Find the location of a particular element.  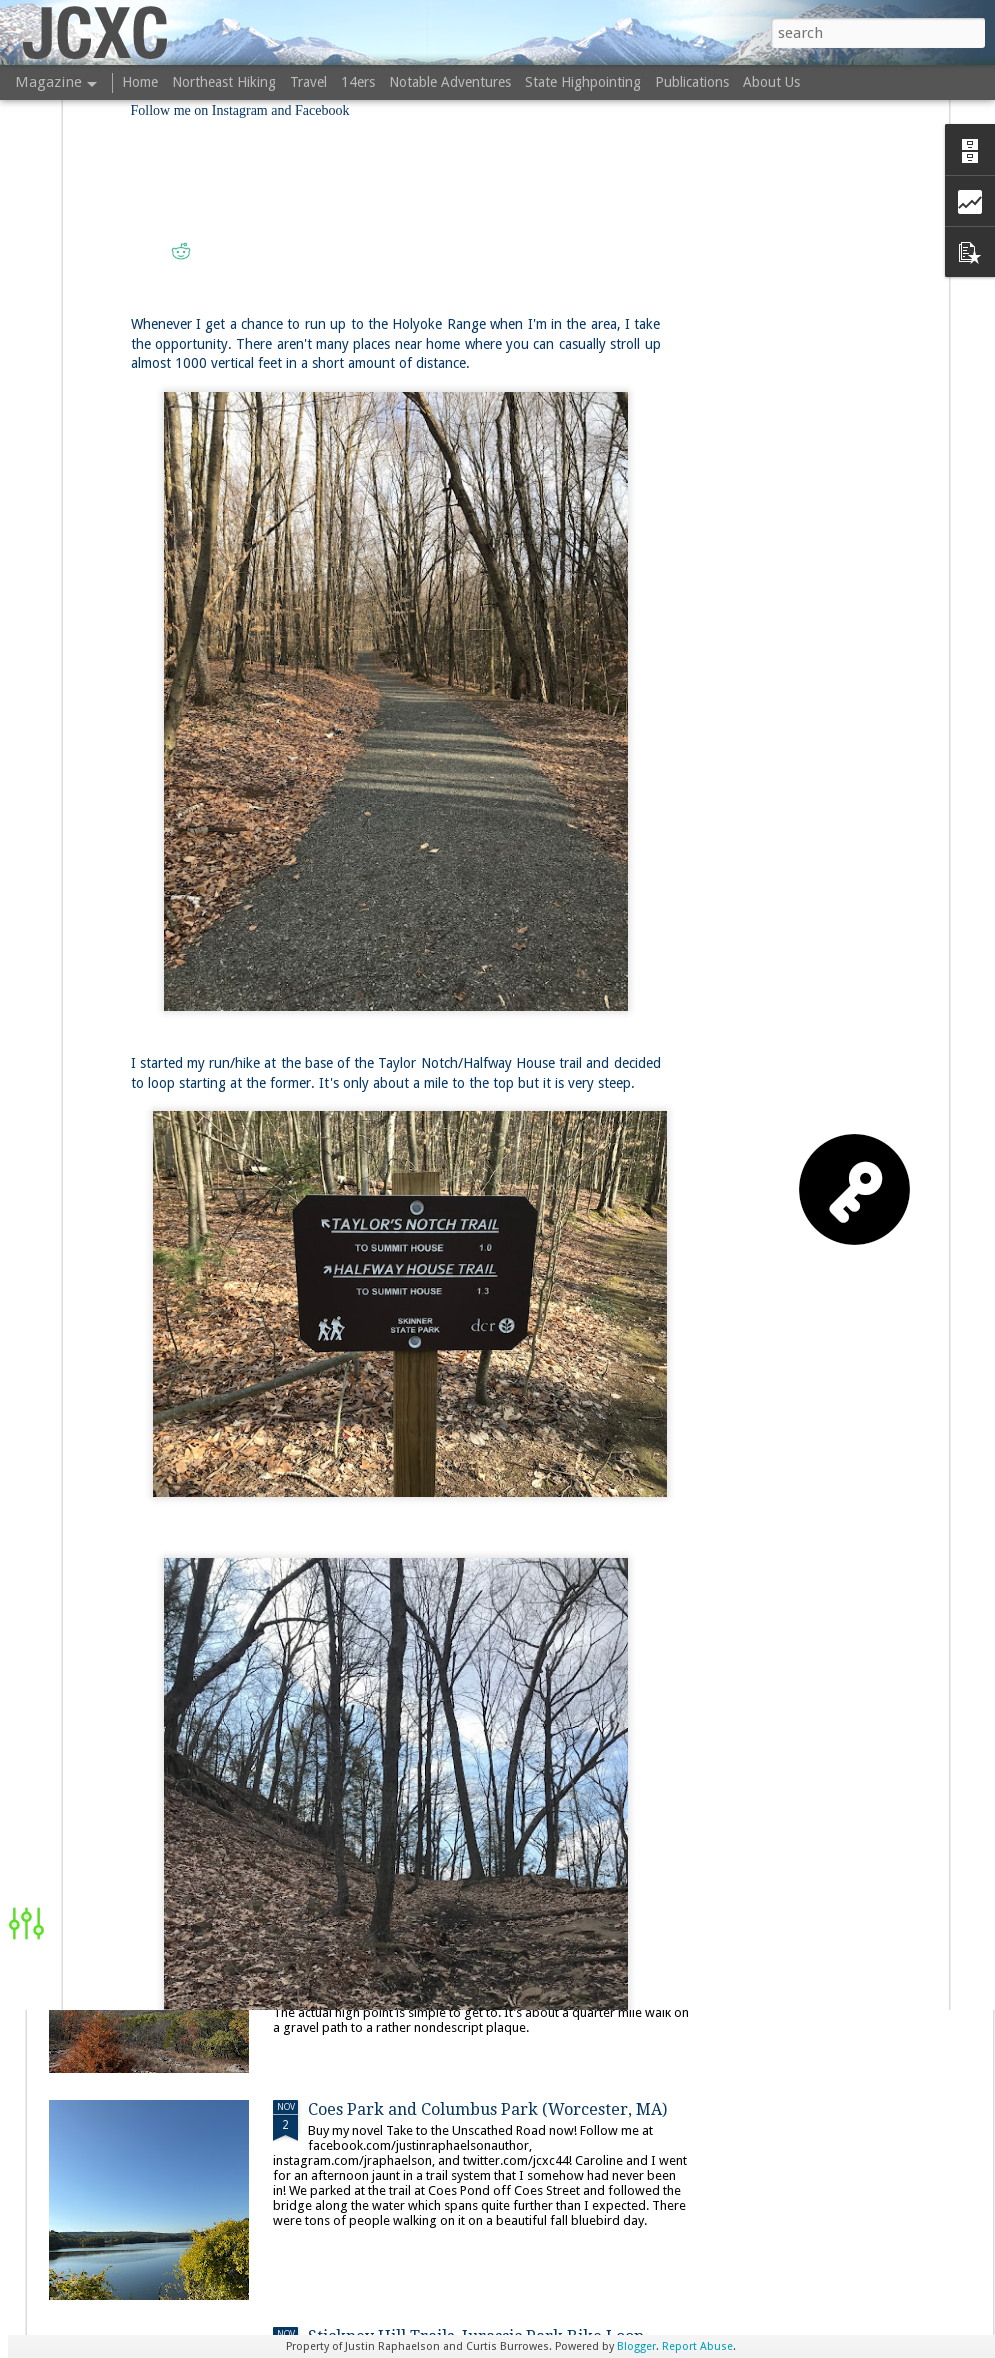

access security or authentication settings is located at coordinates (854, 1189).